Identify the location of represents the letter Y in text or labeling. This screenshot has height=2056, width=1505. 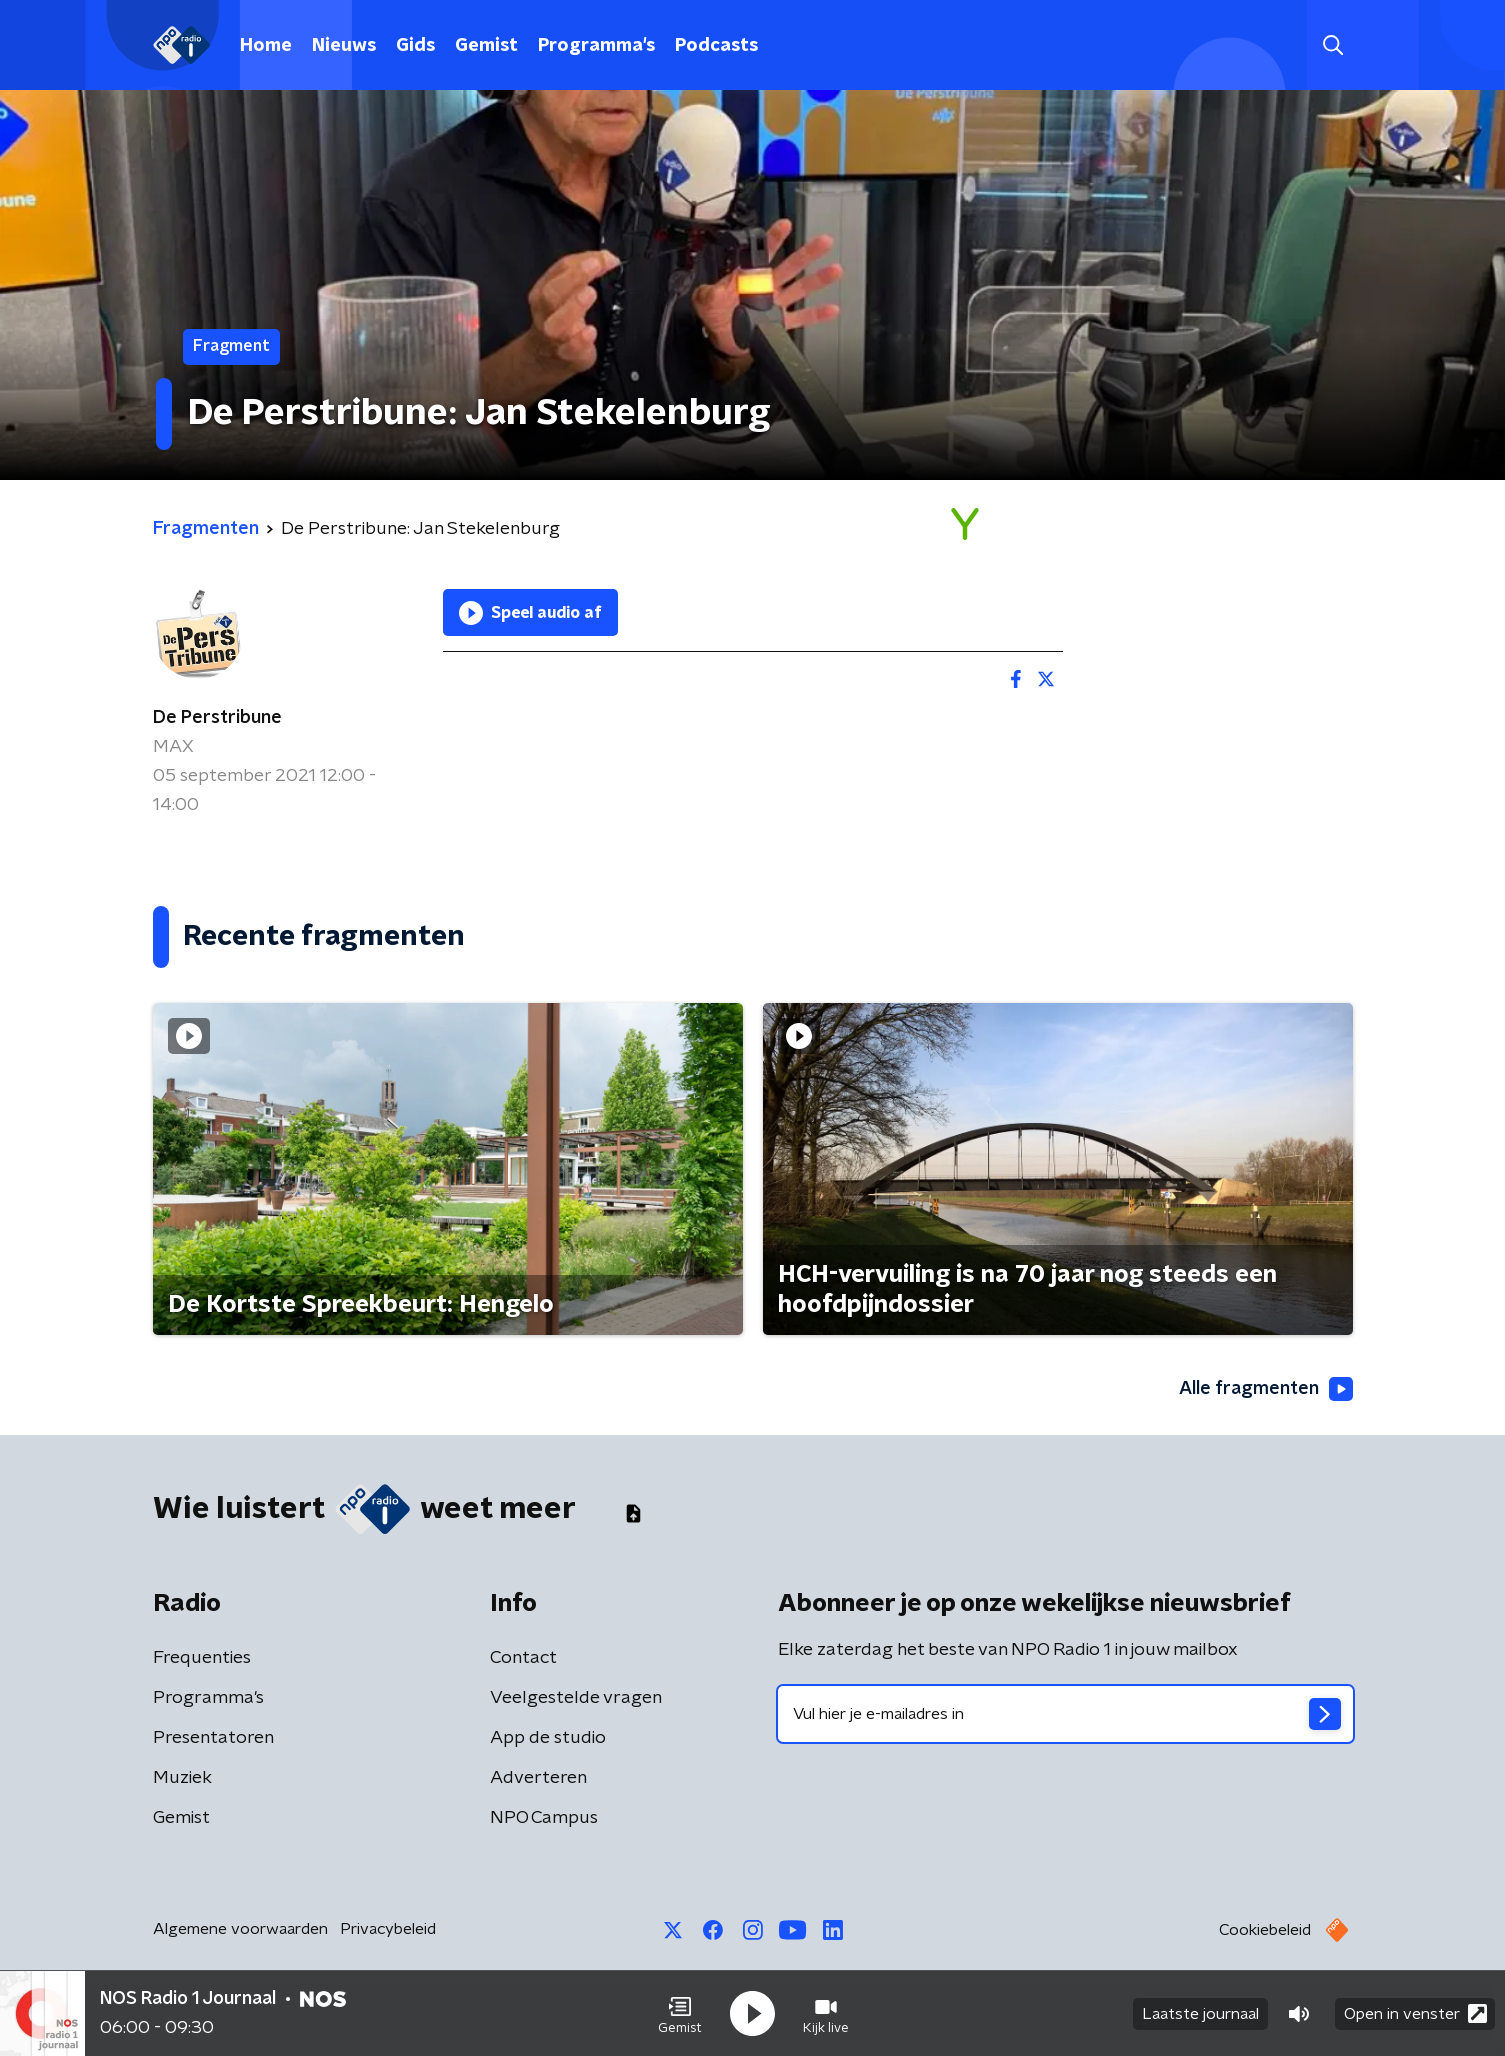
(965, 524).